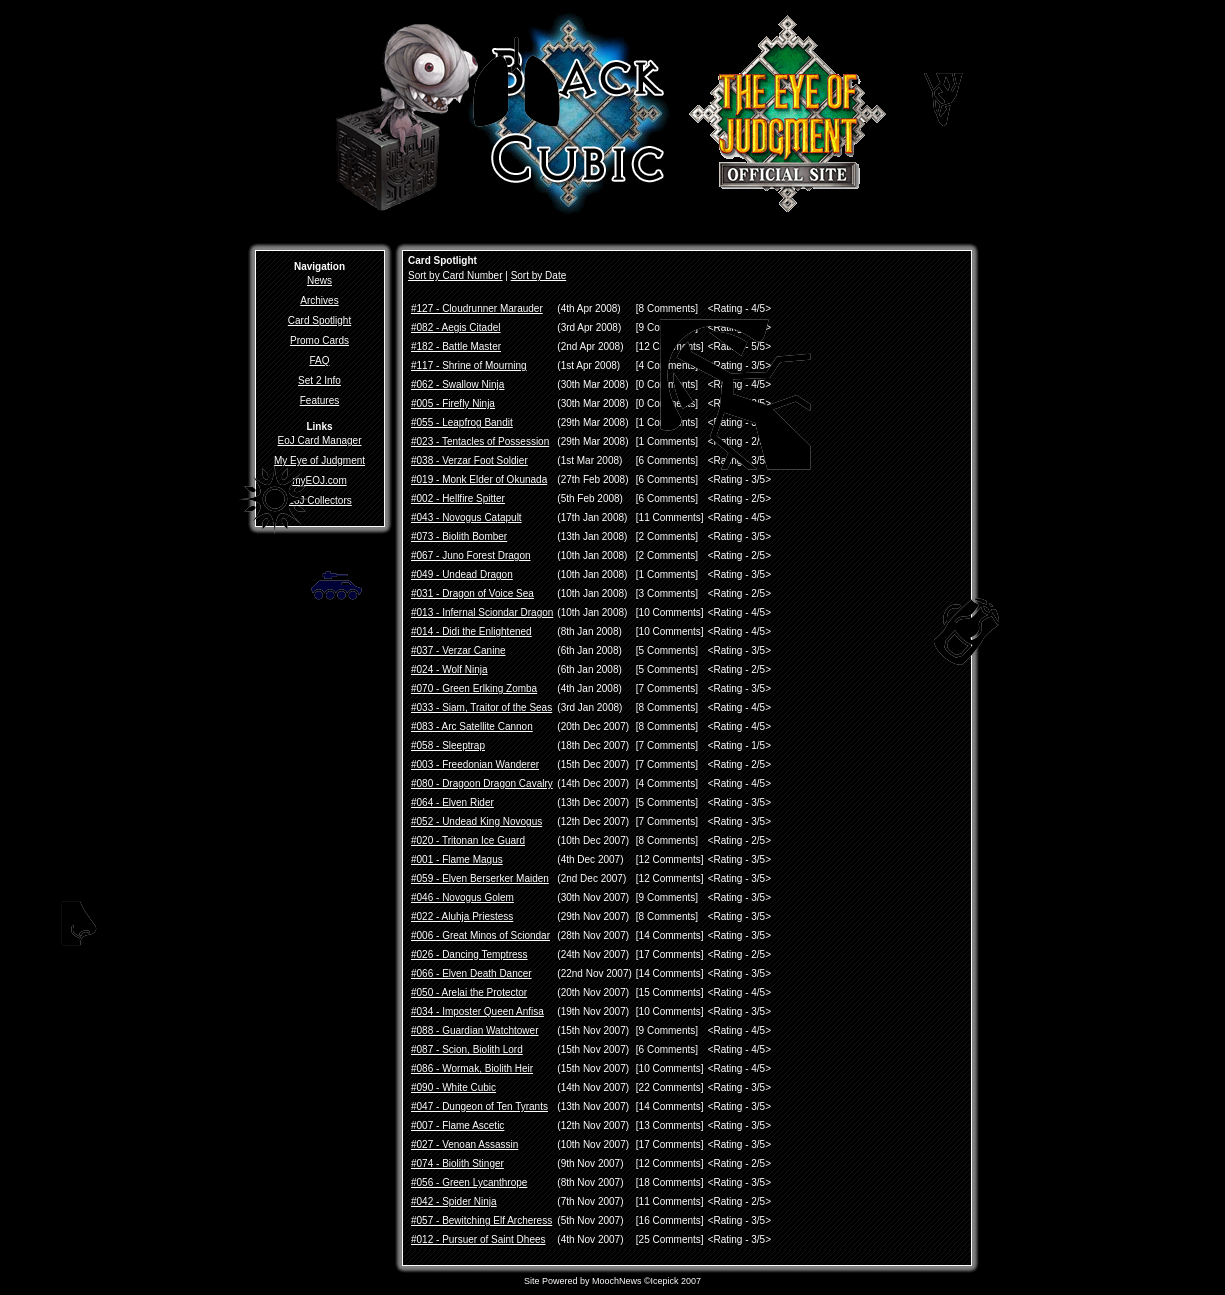 Image resolution: width=1225 pixels, height=1295 pixels. I want to click on activate a power-up or special ability, so click(735, 394).